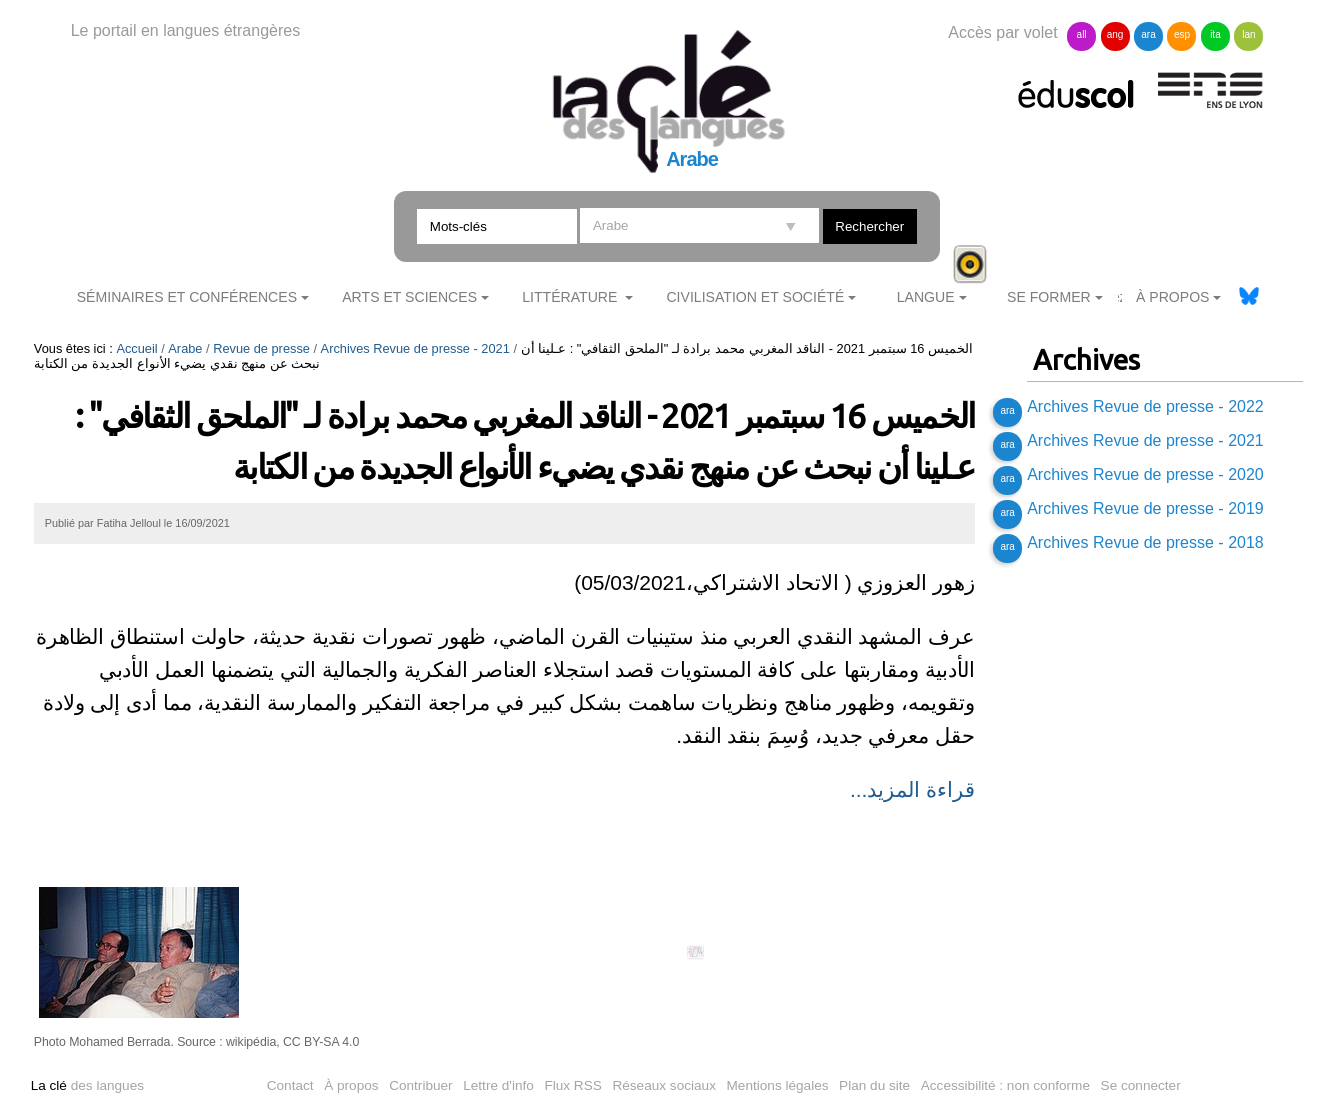  I want to click on open power statistics app, so click(695, 952).